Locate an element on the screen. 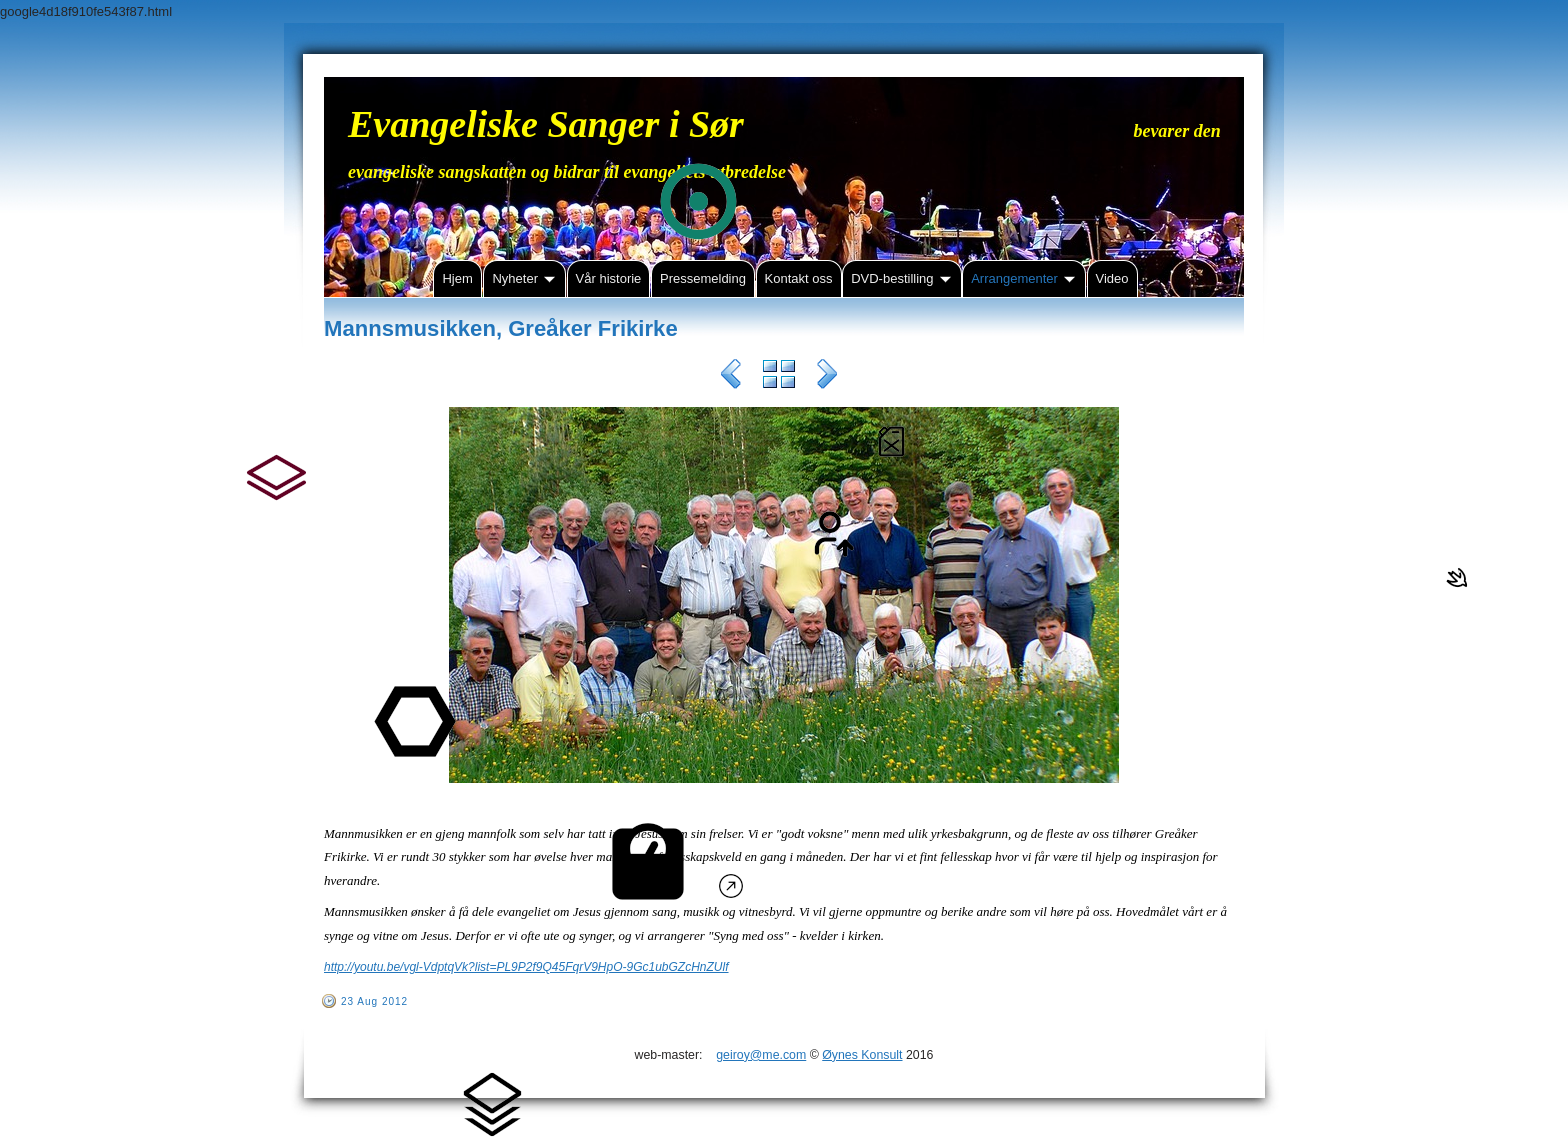 This screenshot has height=1147, width=1568. unverified data breakpoint in debug mode is located at coordinates (418, 721).